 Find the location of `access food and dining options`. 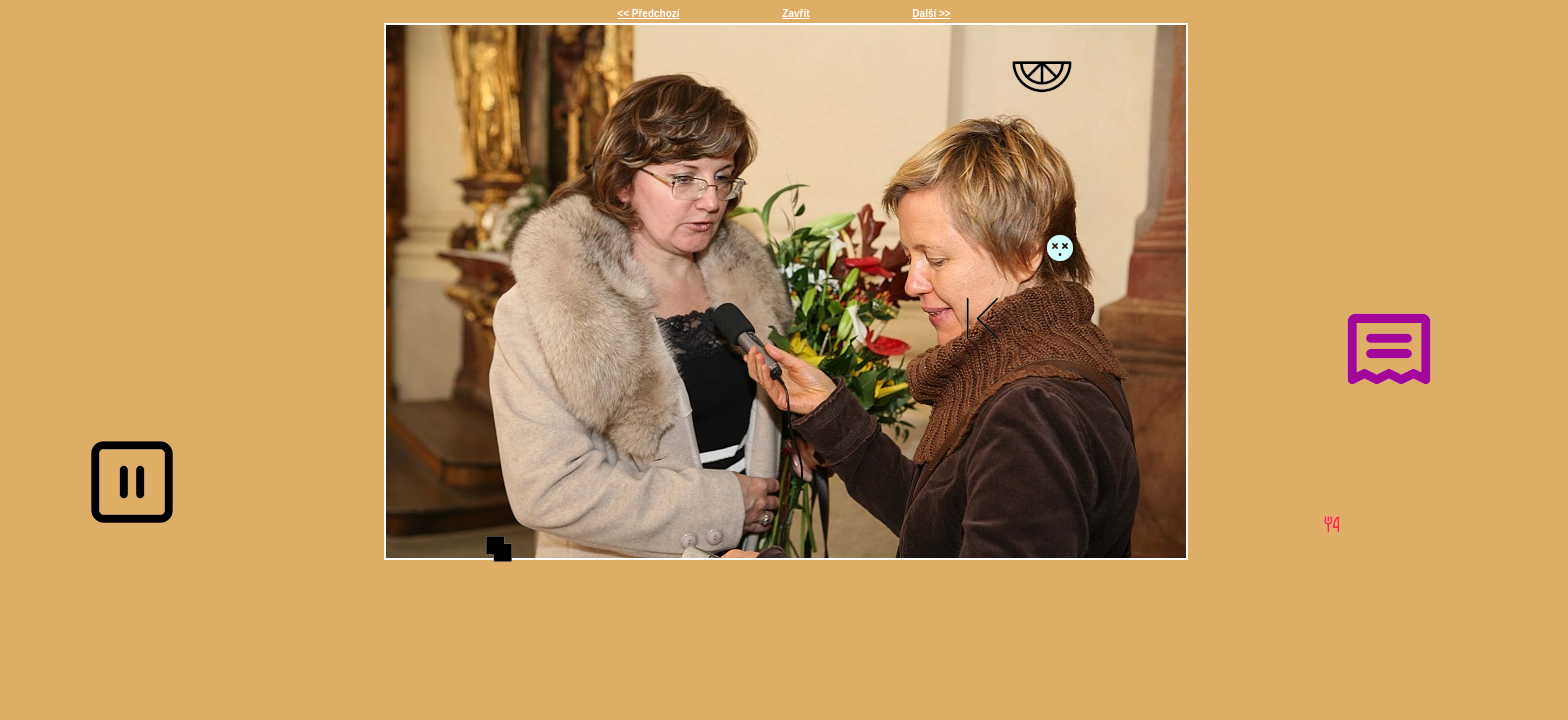

access food and dining options is located at coordinates (1332, 524).